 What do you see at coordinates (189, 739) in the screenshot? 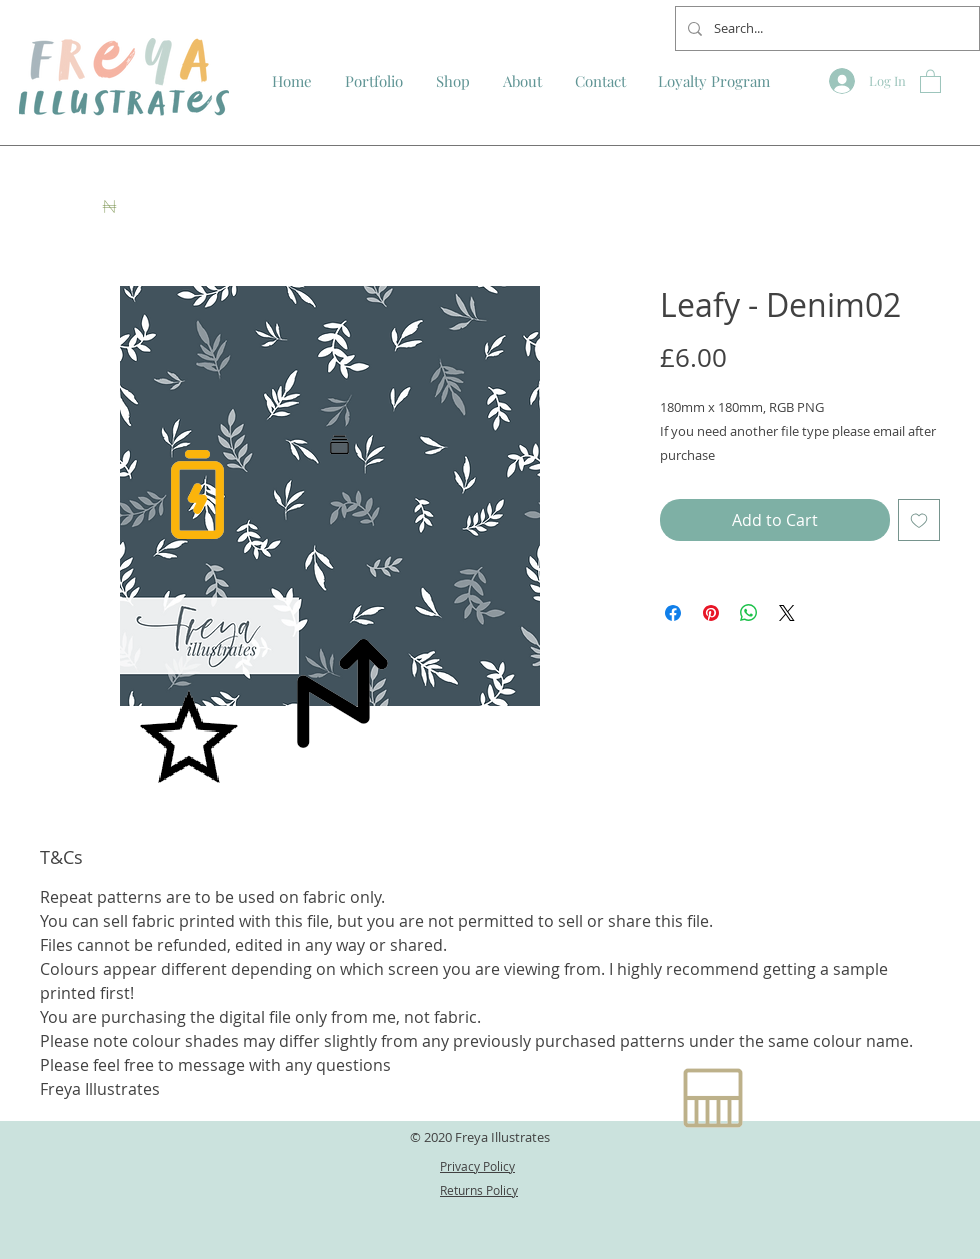
I see `add item to favorites` at bounding box center [189, 739].